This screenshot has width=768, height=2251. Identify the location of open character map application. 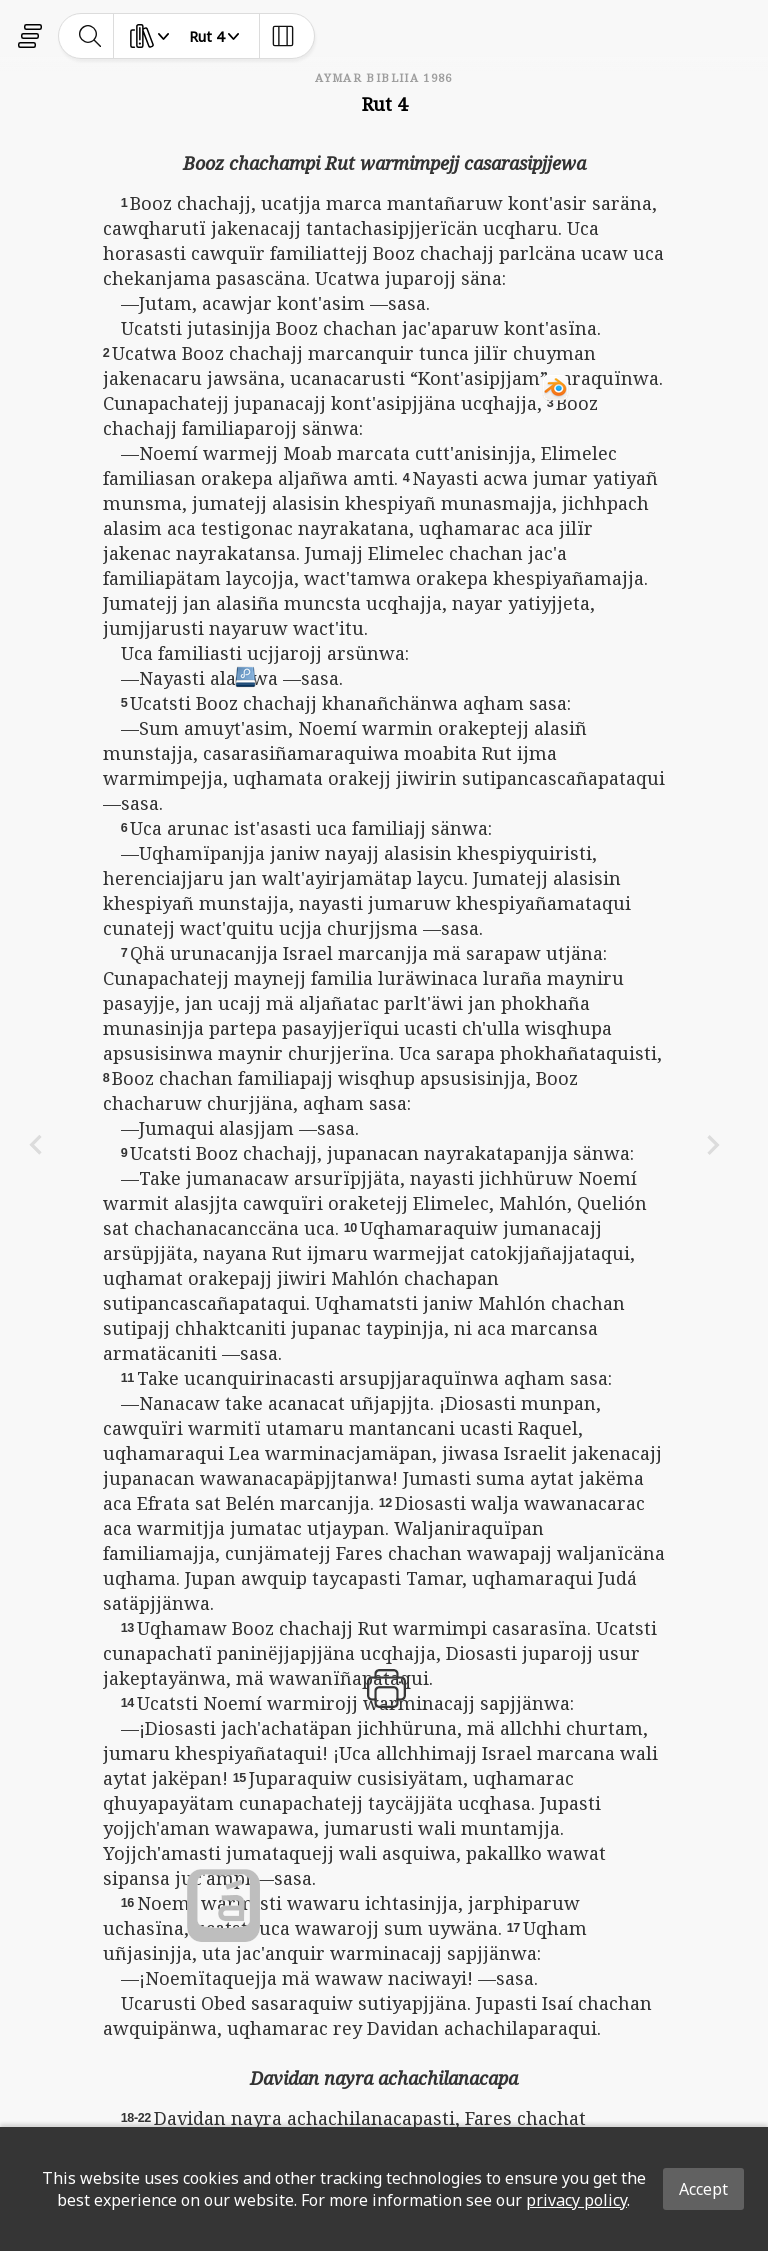
(223, 1905).